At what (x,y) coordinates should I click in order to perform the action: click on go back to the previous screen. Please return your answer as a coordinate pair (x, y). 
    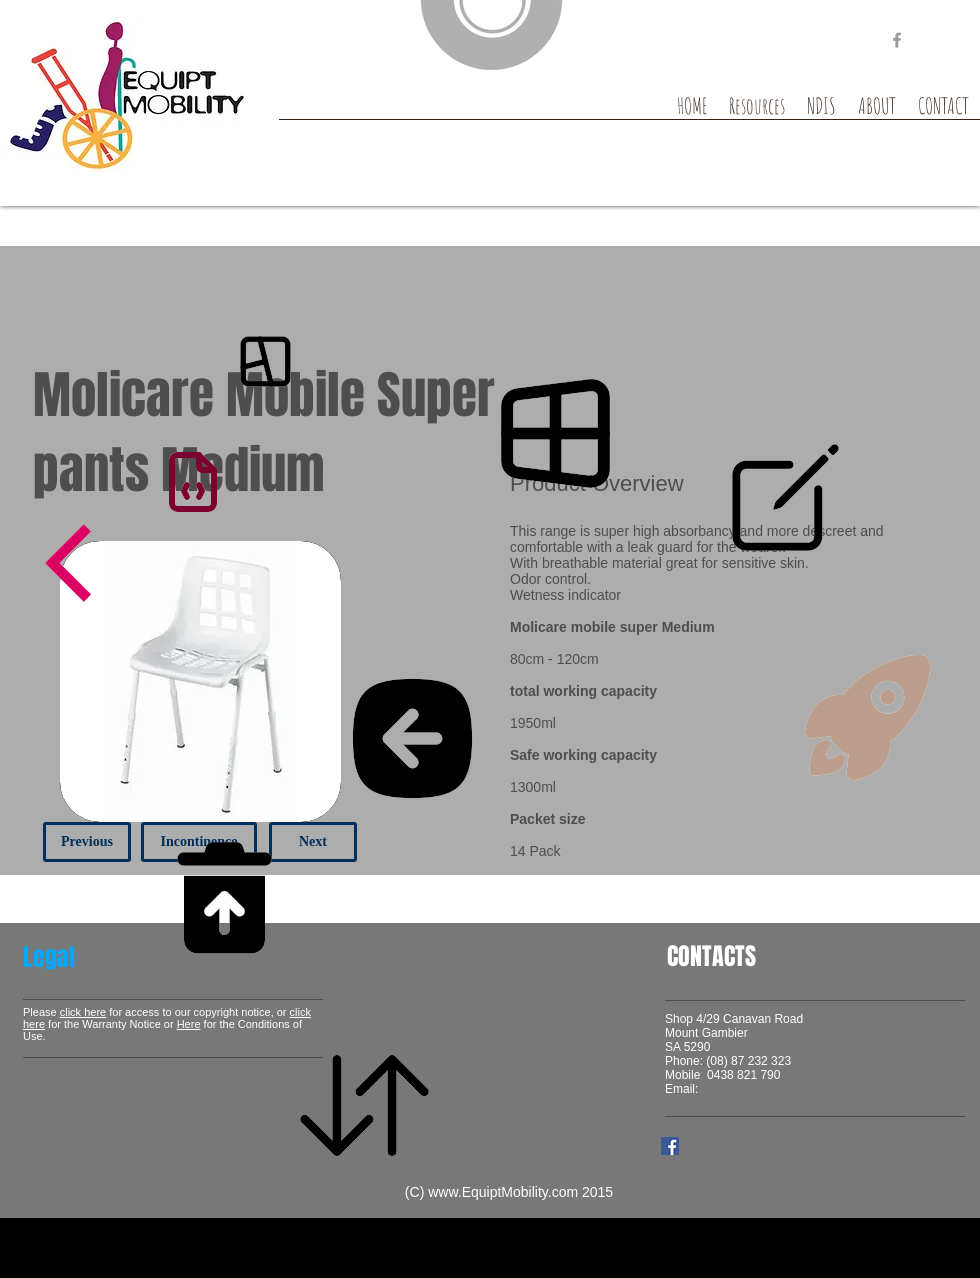
    Looking at the image, I should click on (68, 563).